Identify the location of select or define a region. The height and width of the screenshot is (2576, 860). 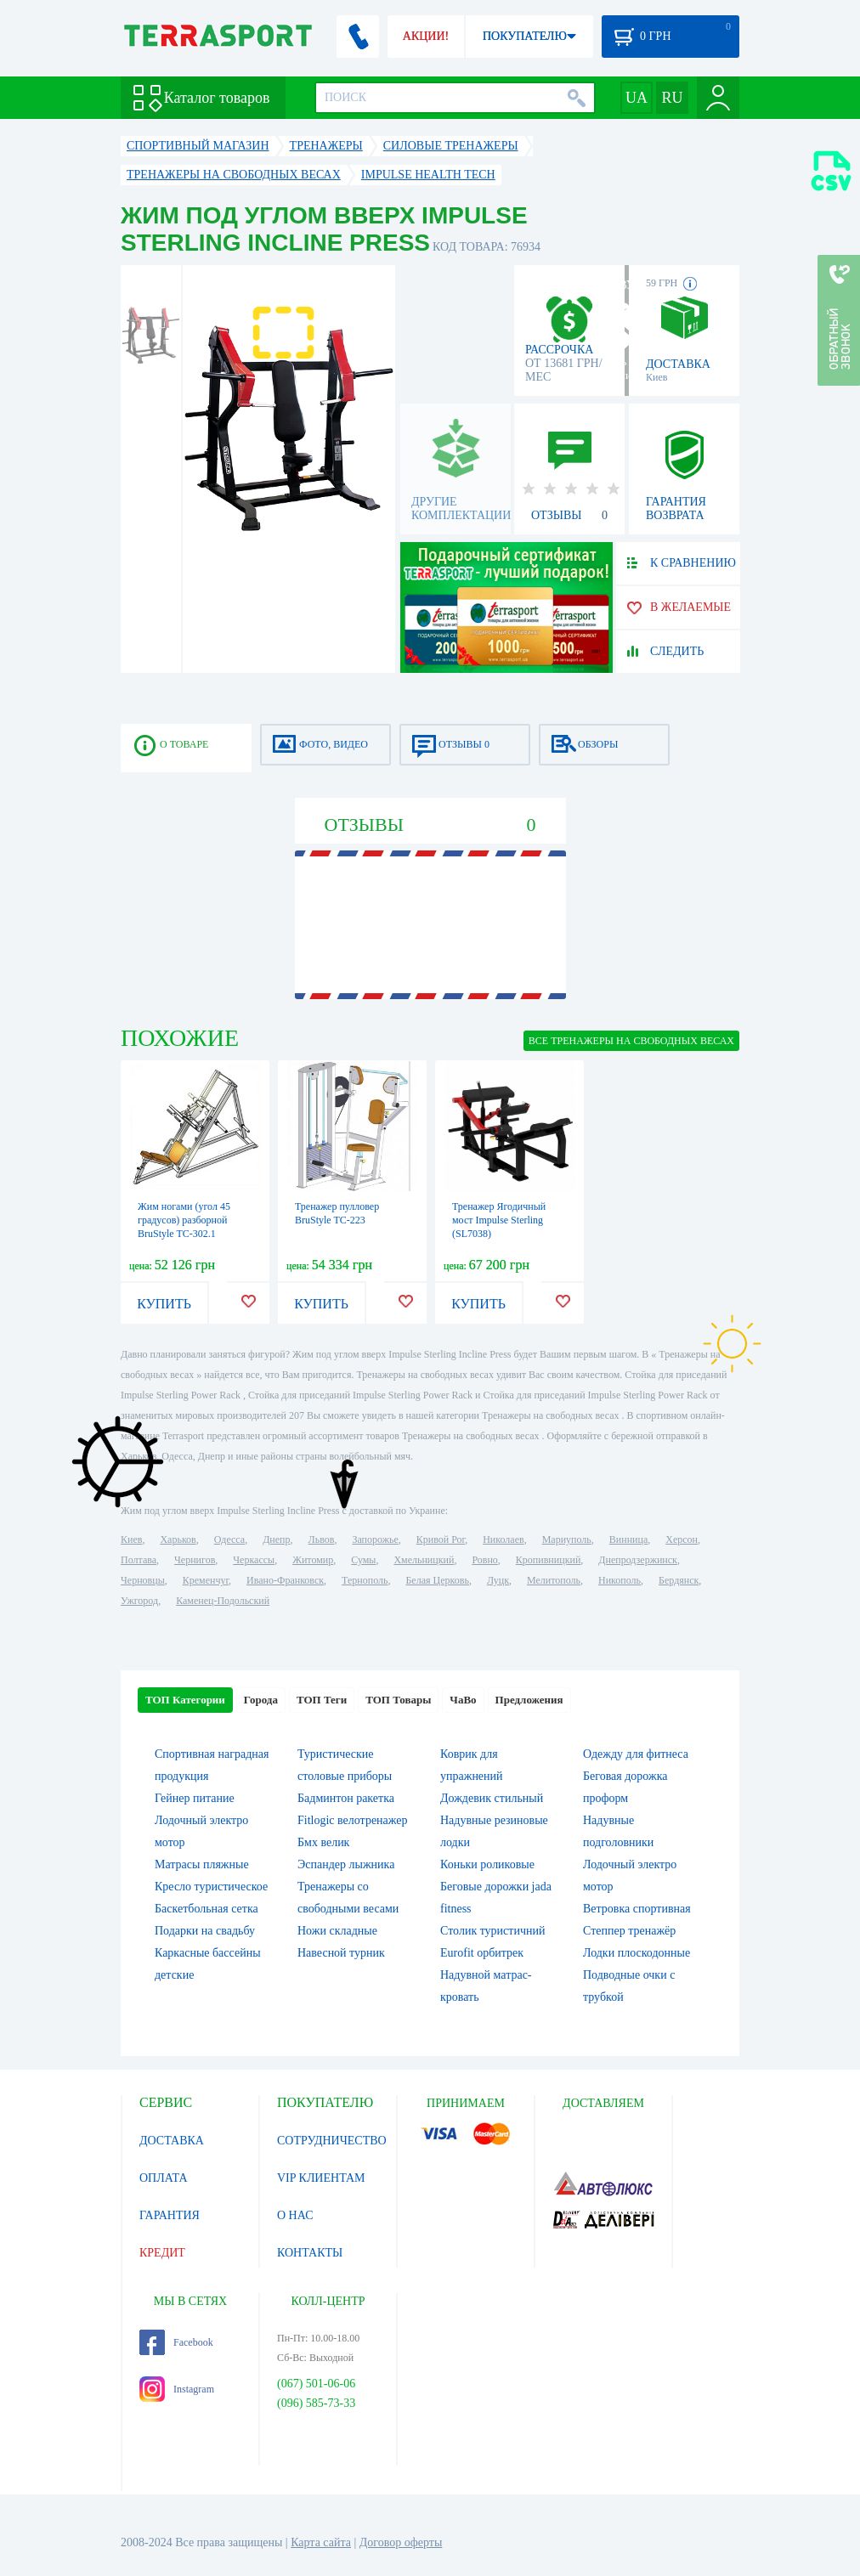
(283, 332).